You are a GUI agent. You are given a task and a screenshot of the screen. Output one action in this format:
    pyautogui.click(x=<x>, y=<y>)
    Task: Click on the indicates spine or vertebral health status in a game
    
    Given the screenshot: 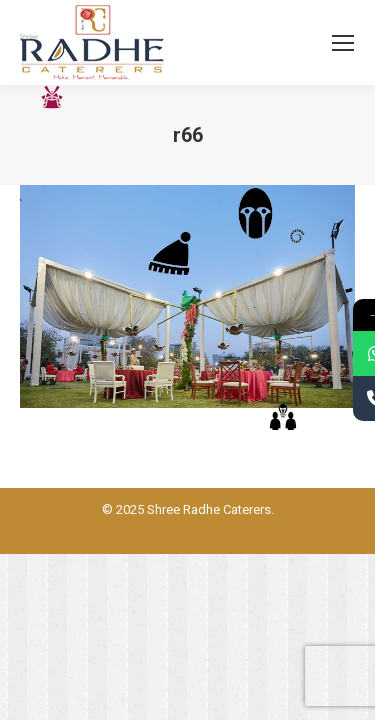 What is the action you would take?
    pyautogui.click(x=297, y=236)
    